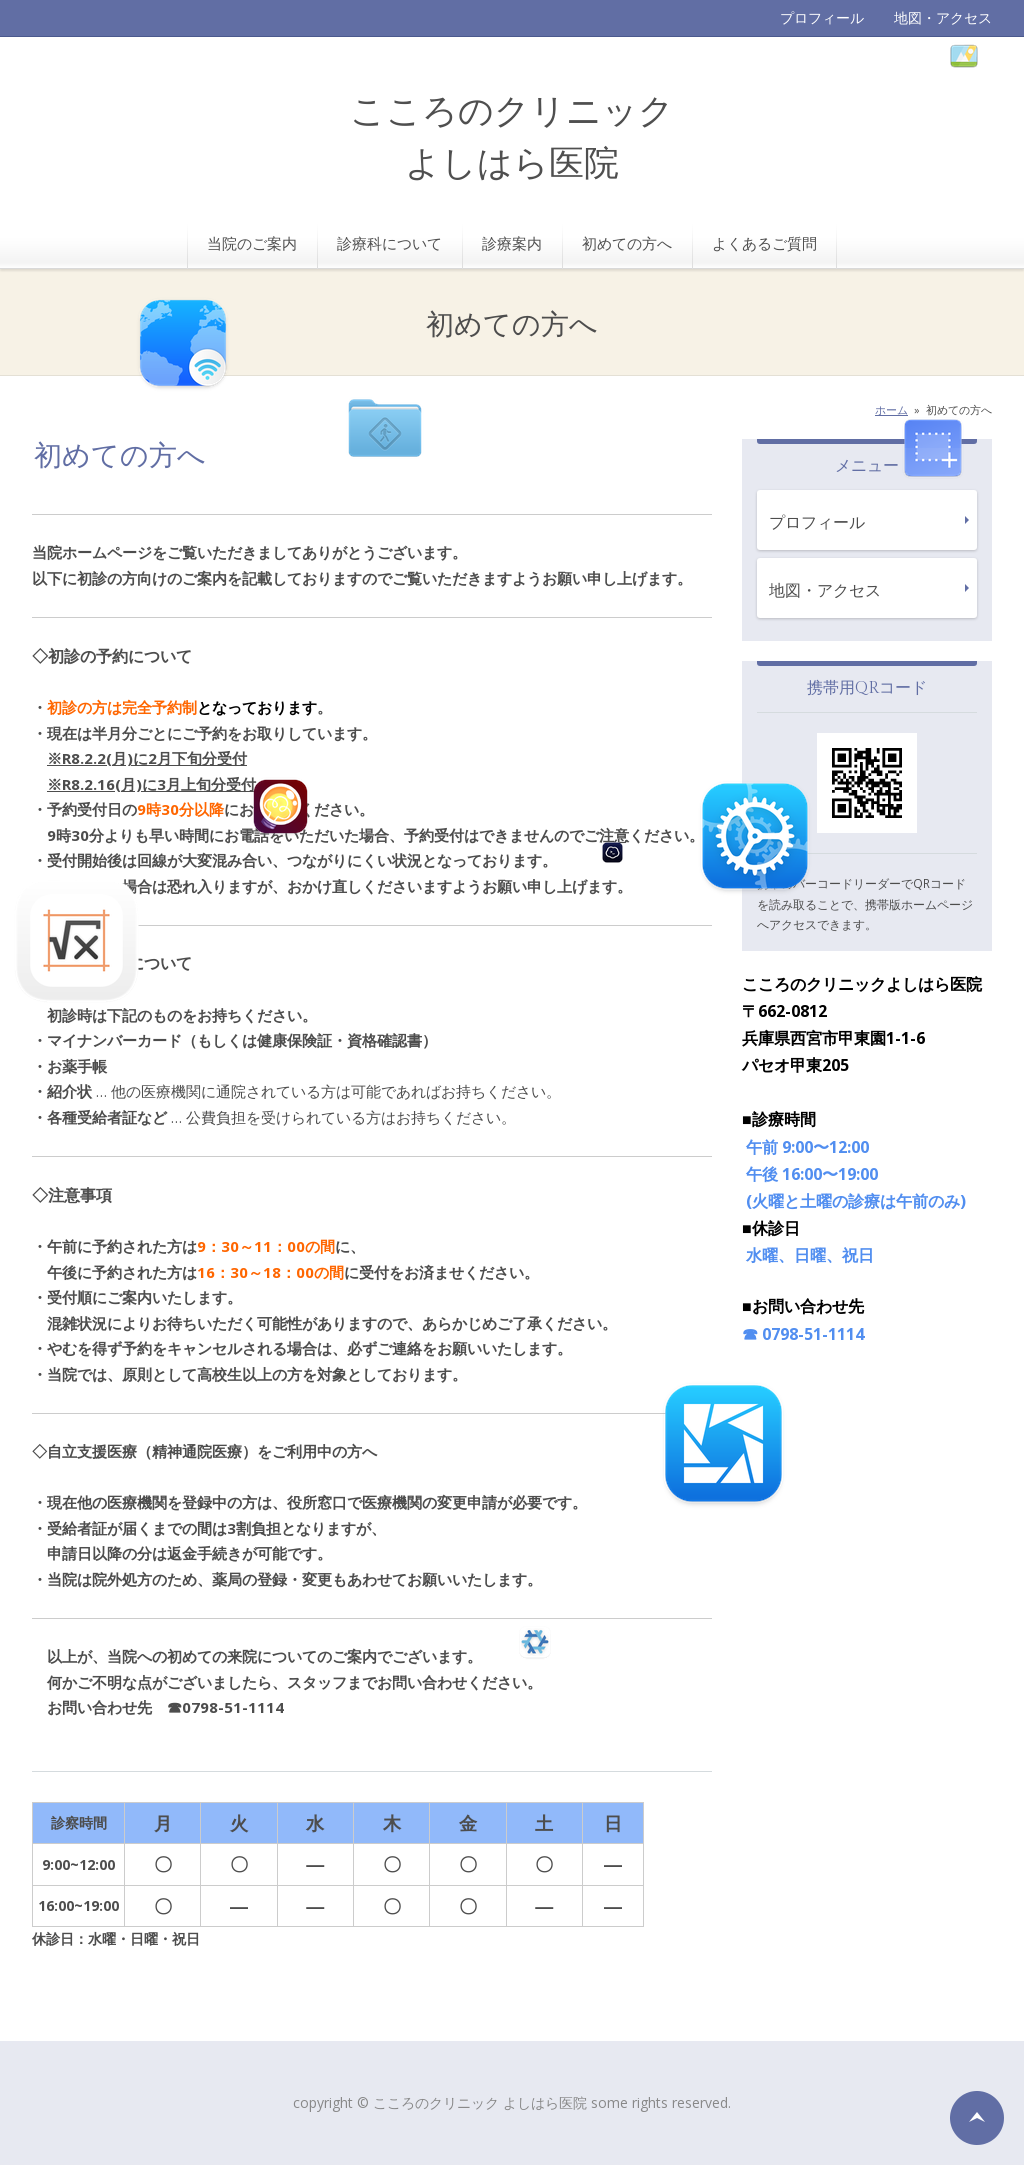  I want to click on open knemo network monitoring app, so click(183, 343).